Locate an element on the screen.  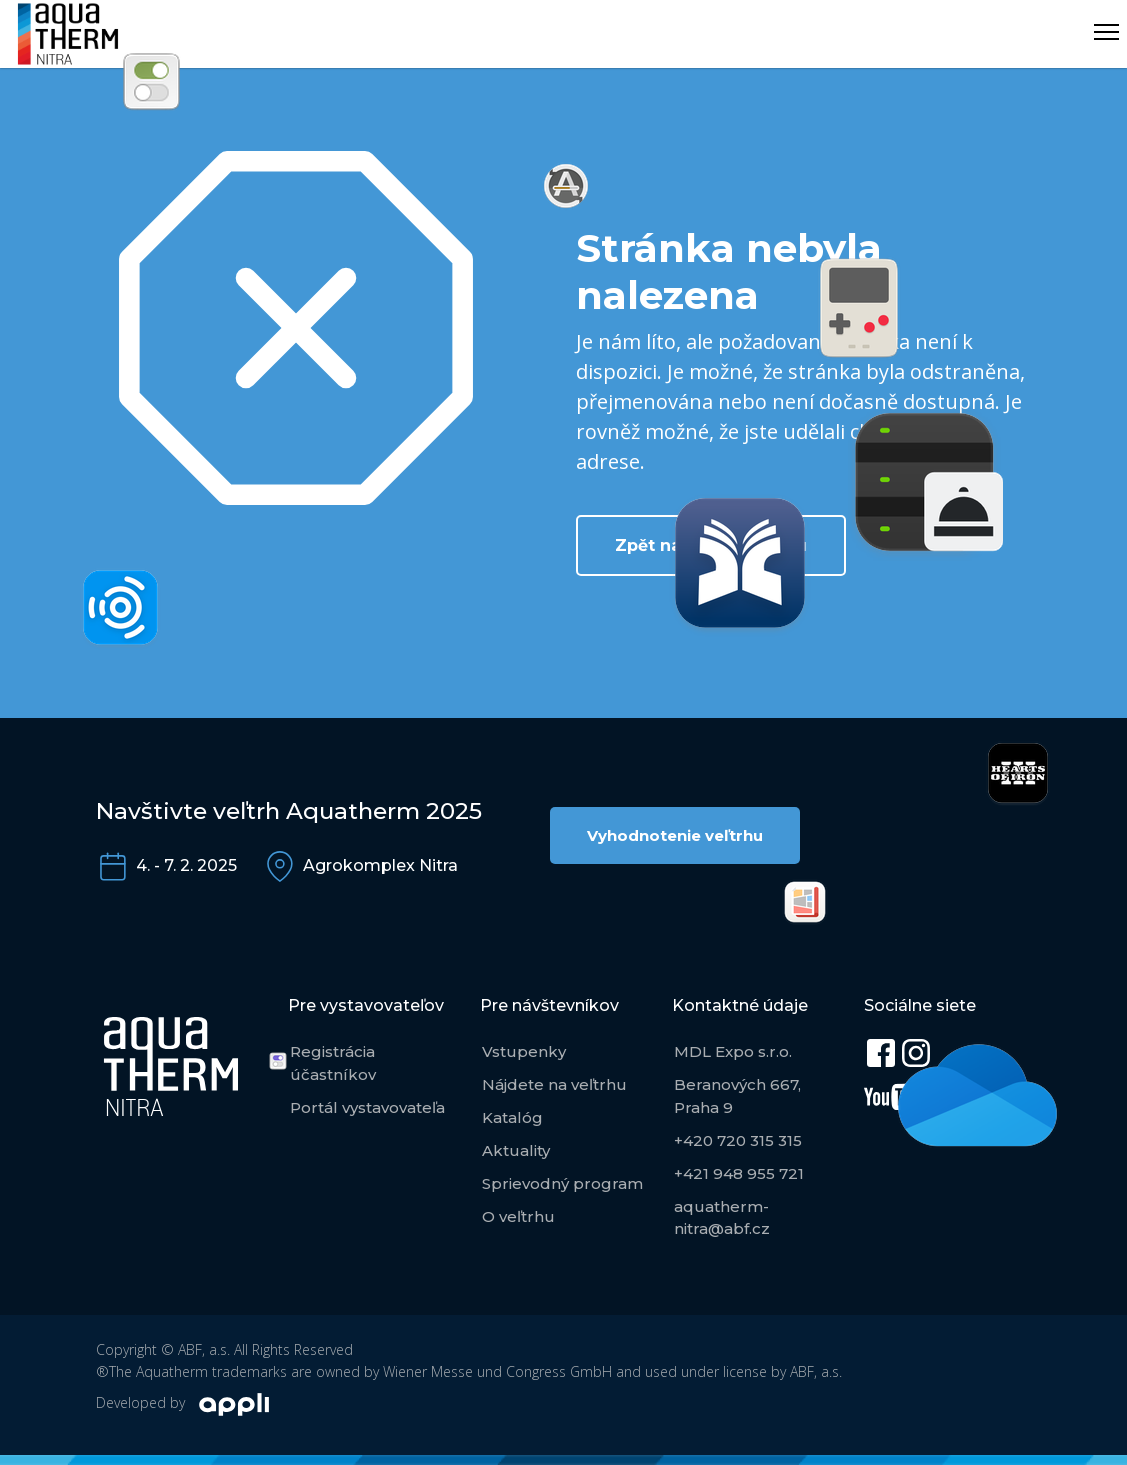
open komikku manga reader app is located at coordinates (805, 902).